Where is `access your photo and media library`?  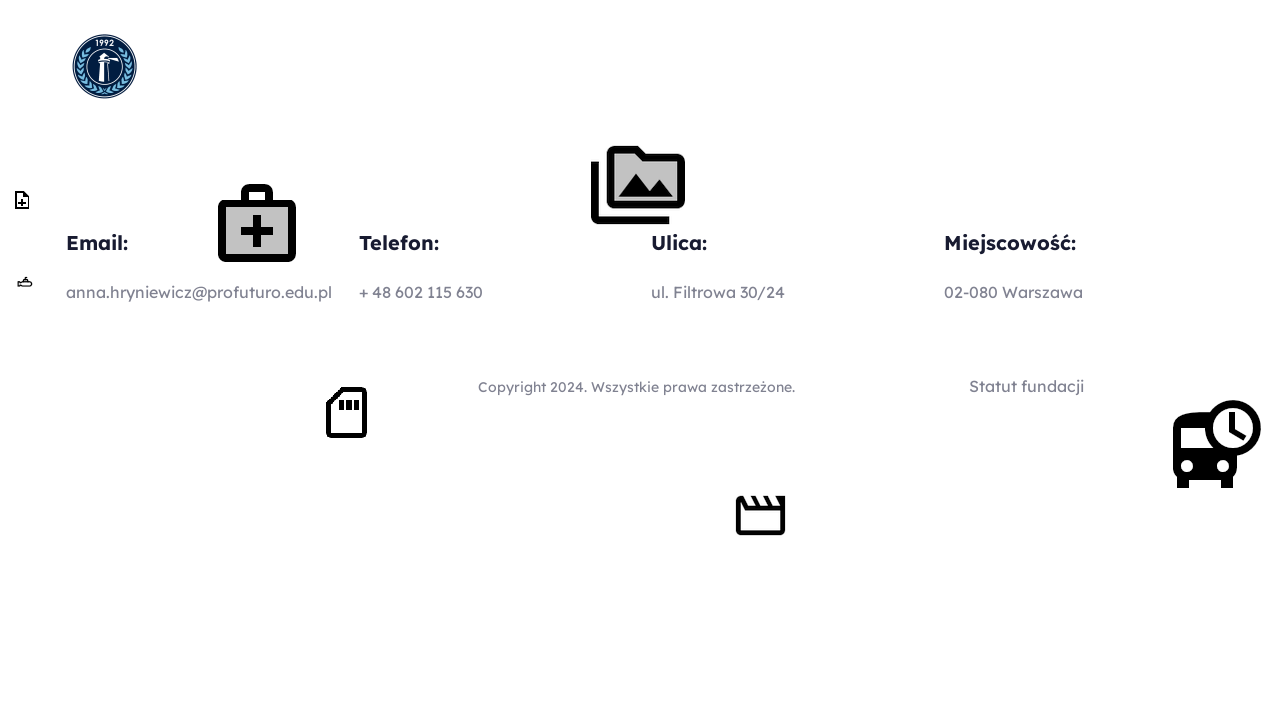
access your photo and media library is located at coordinates (638, 185).